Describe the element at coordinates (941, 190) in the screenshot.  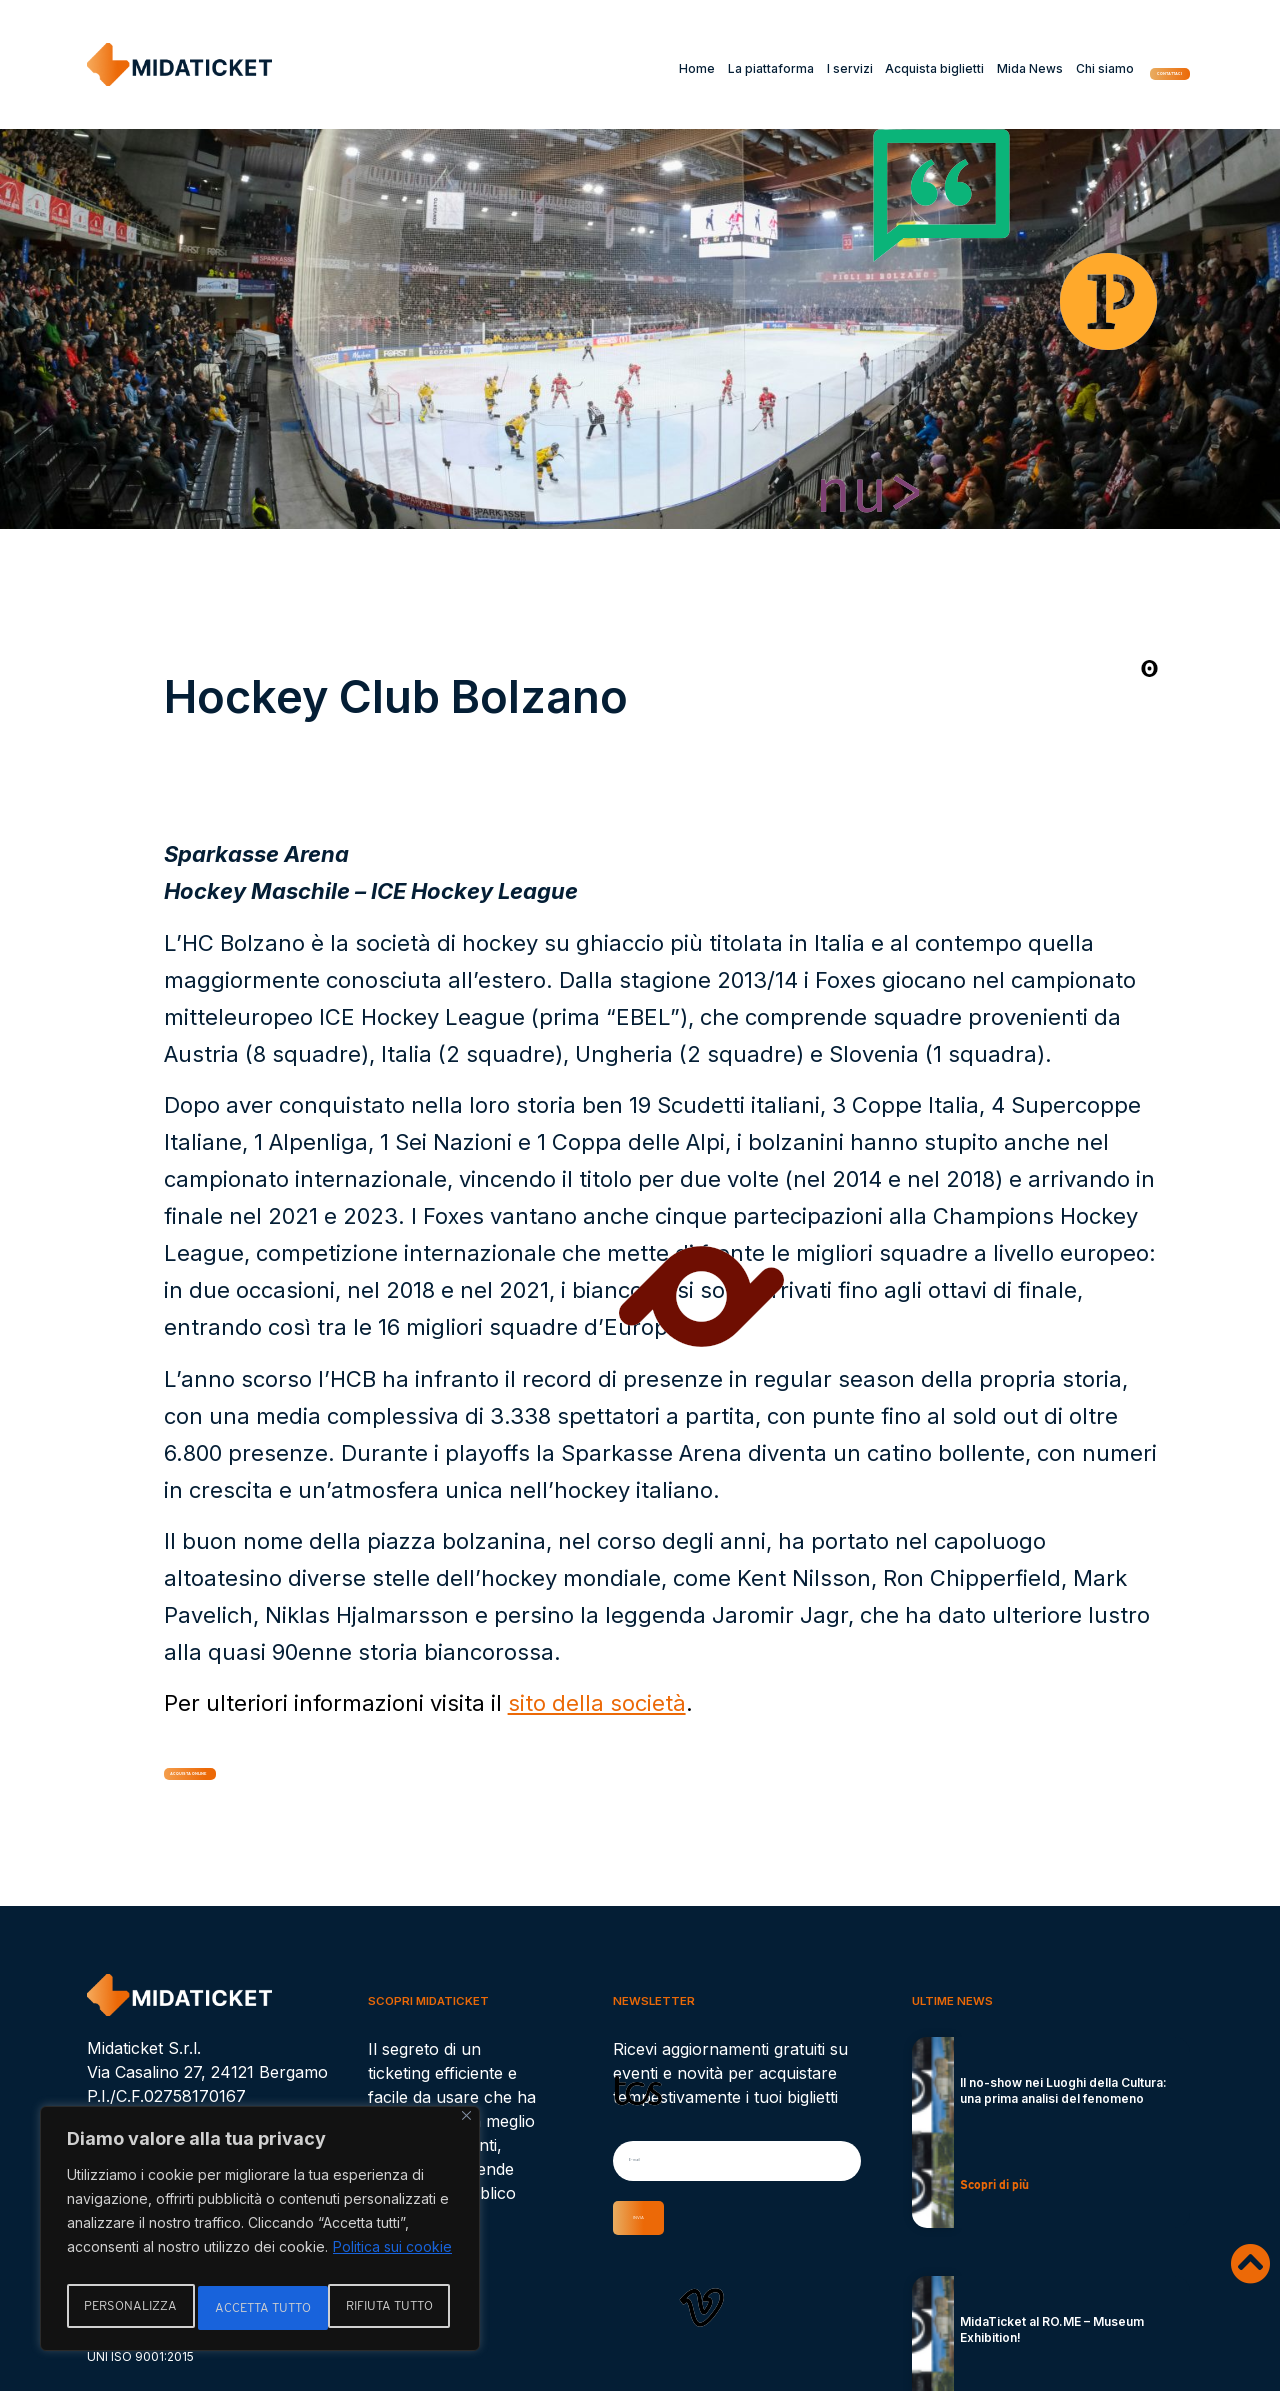
I see `view quoted messages or replies` at that location.